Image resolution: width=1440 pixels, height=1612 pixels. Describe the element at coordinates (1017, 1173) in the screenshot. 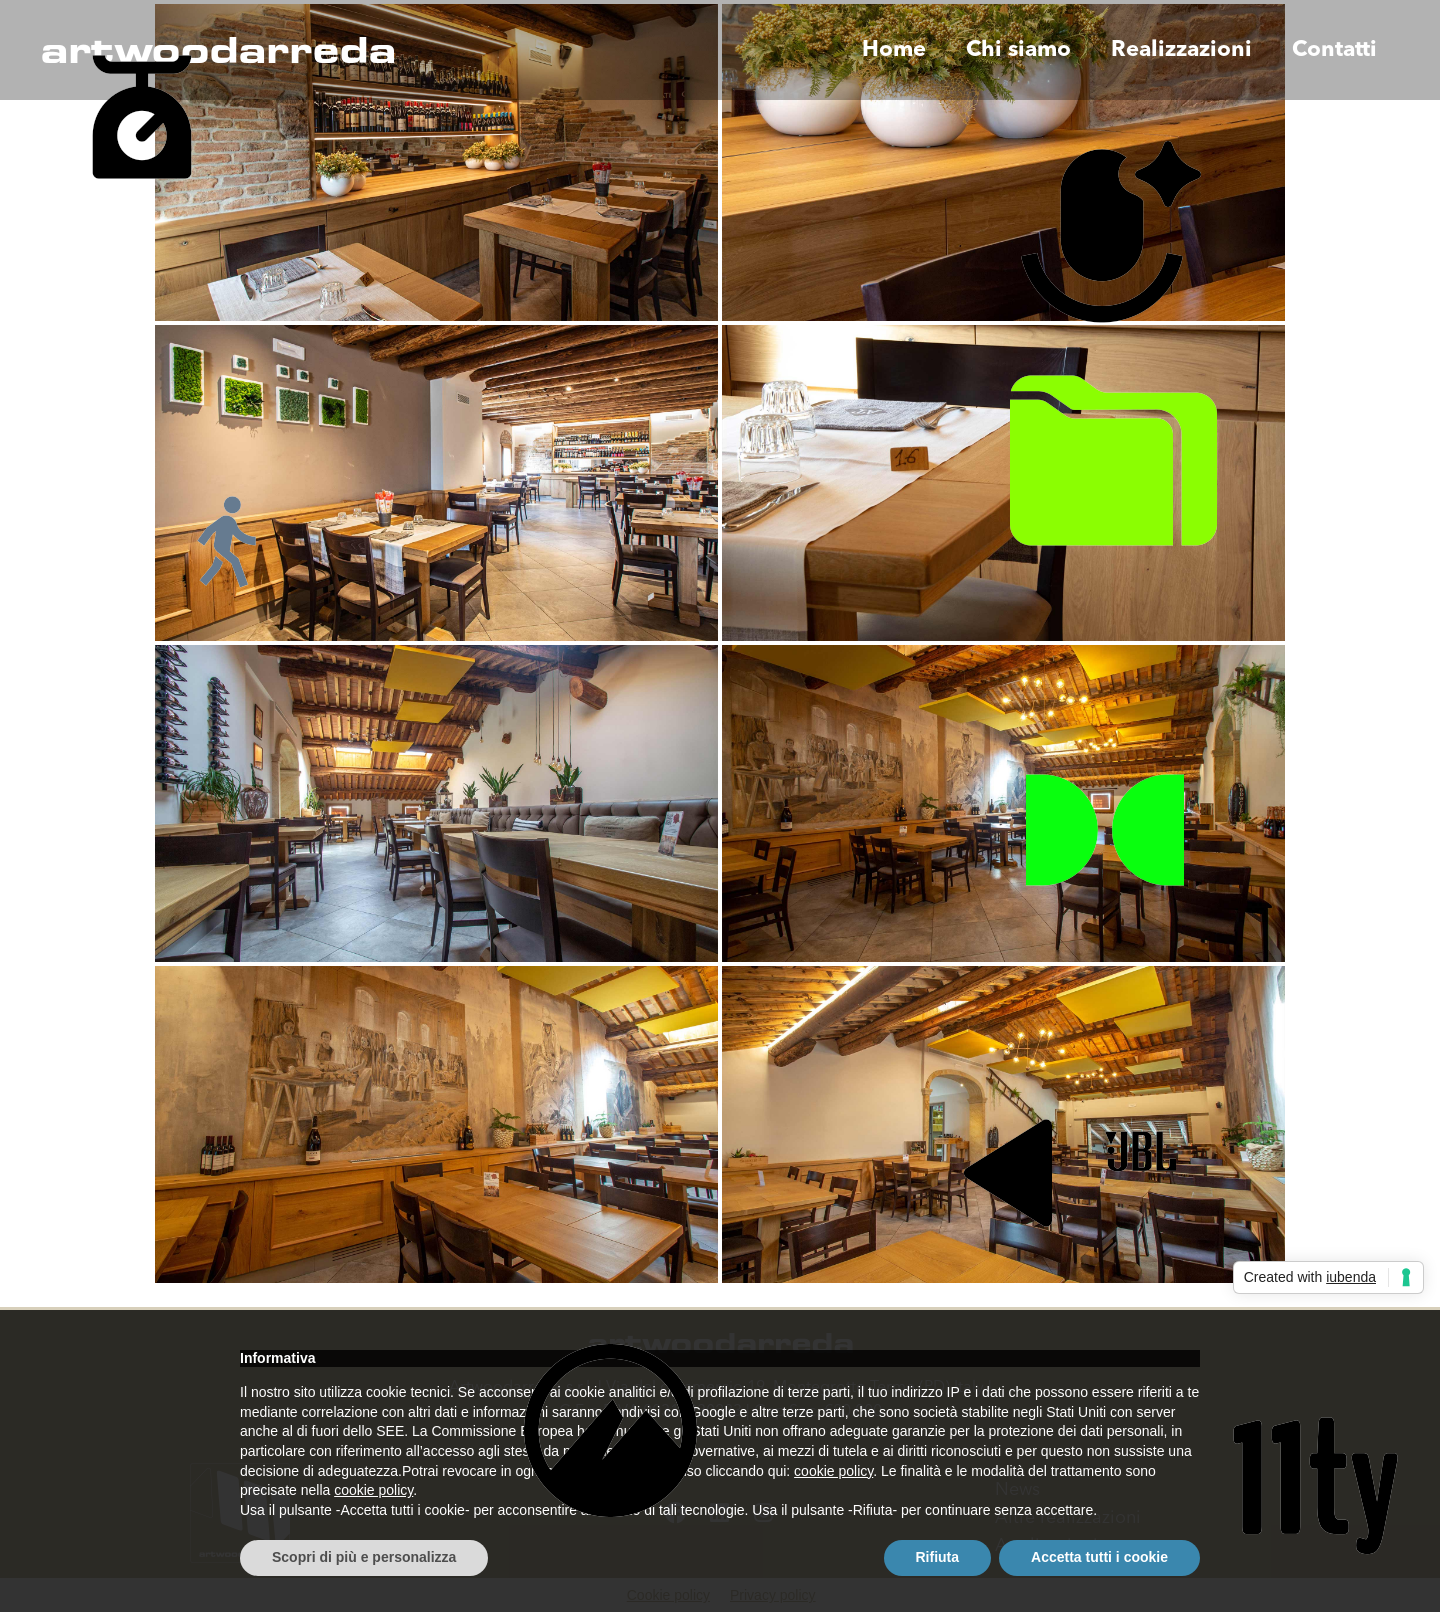

I see `play media in reverse` at that location.